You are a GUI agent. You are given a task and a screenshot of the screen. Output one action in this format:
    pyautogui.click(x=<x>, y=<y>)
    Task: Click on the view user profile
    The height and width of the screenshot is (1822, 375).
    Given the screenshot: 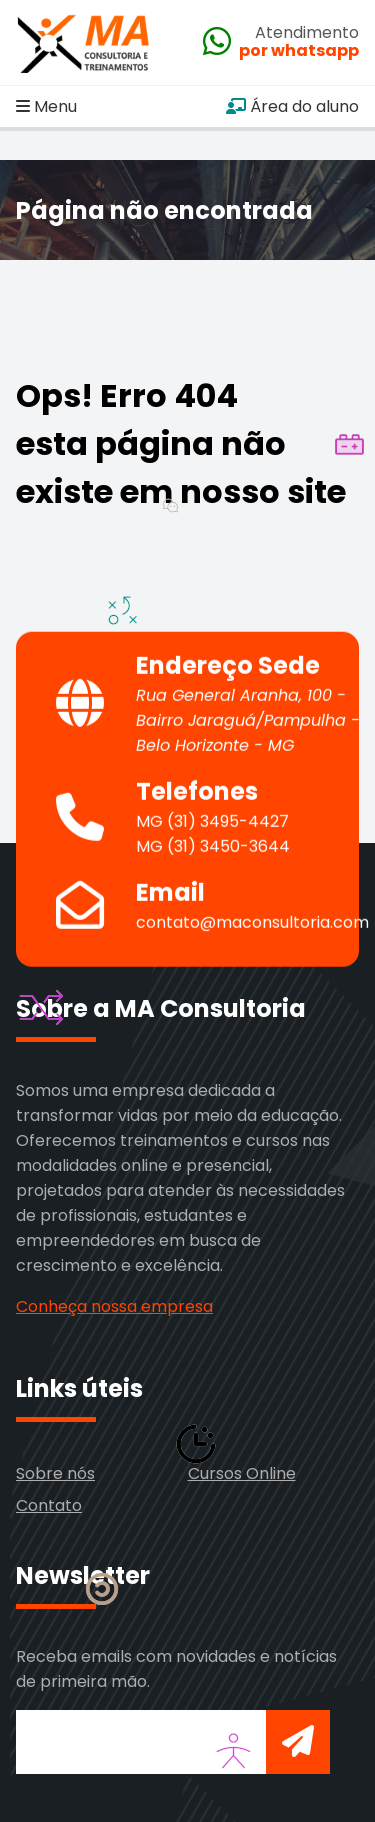 What is the action you would take?
    pyautogui.click(x=233, y=1751)
    